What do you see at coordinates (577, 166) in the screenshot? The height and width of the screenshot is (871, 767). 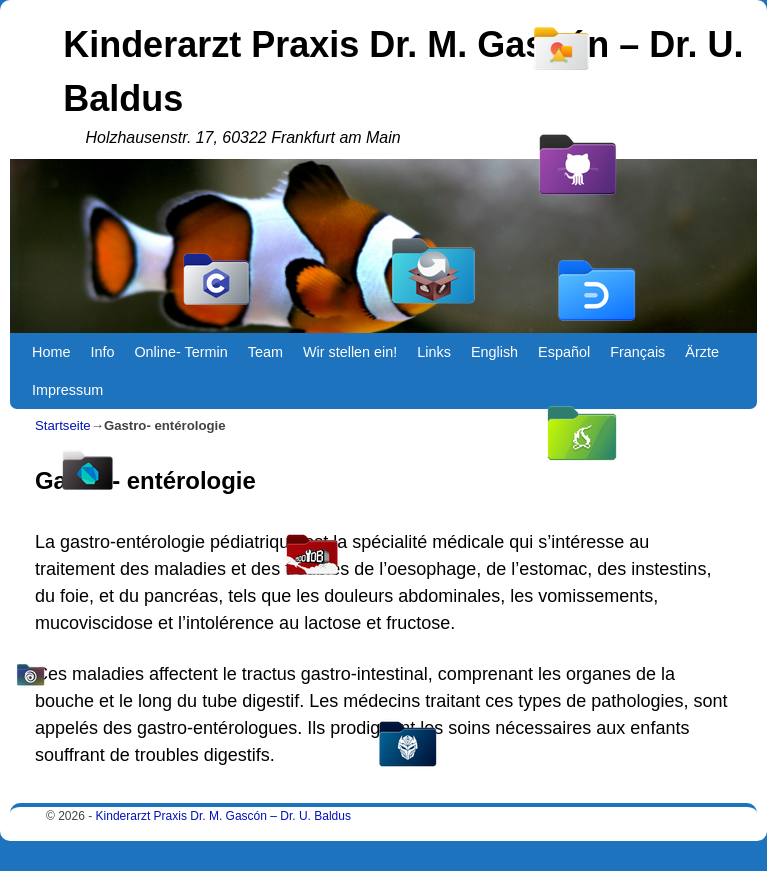 I see `open github repository folder` at bounding box center [577, 166].